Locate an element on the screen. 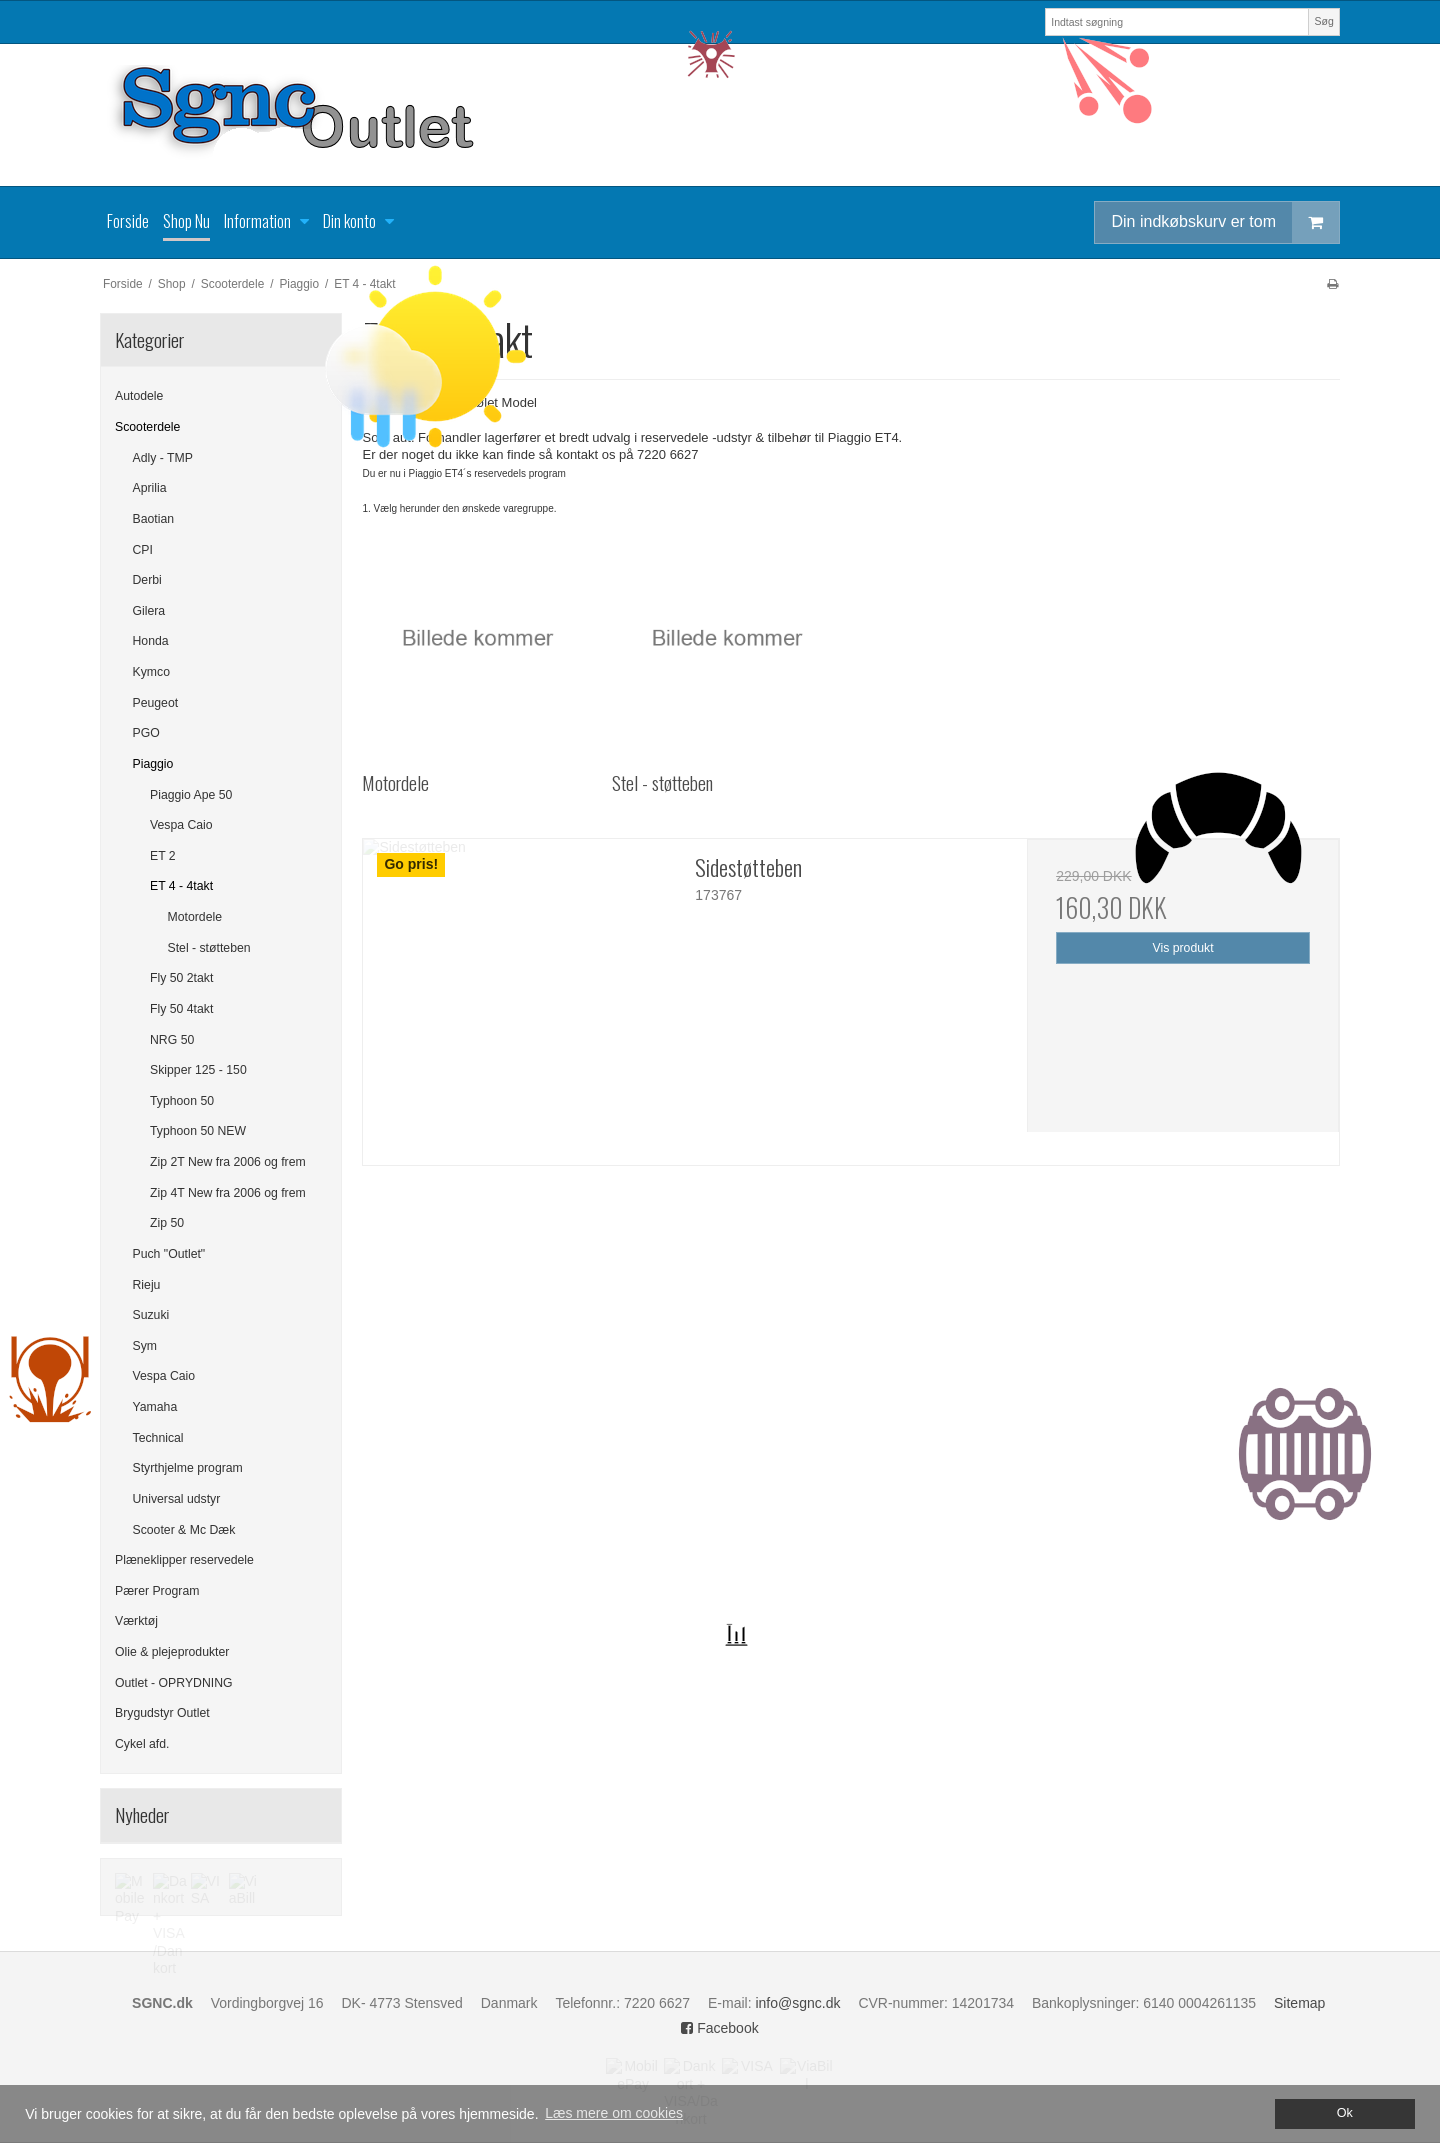  smelting or metalworking process in progress is located at coordinates (50, 1379).